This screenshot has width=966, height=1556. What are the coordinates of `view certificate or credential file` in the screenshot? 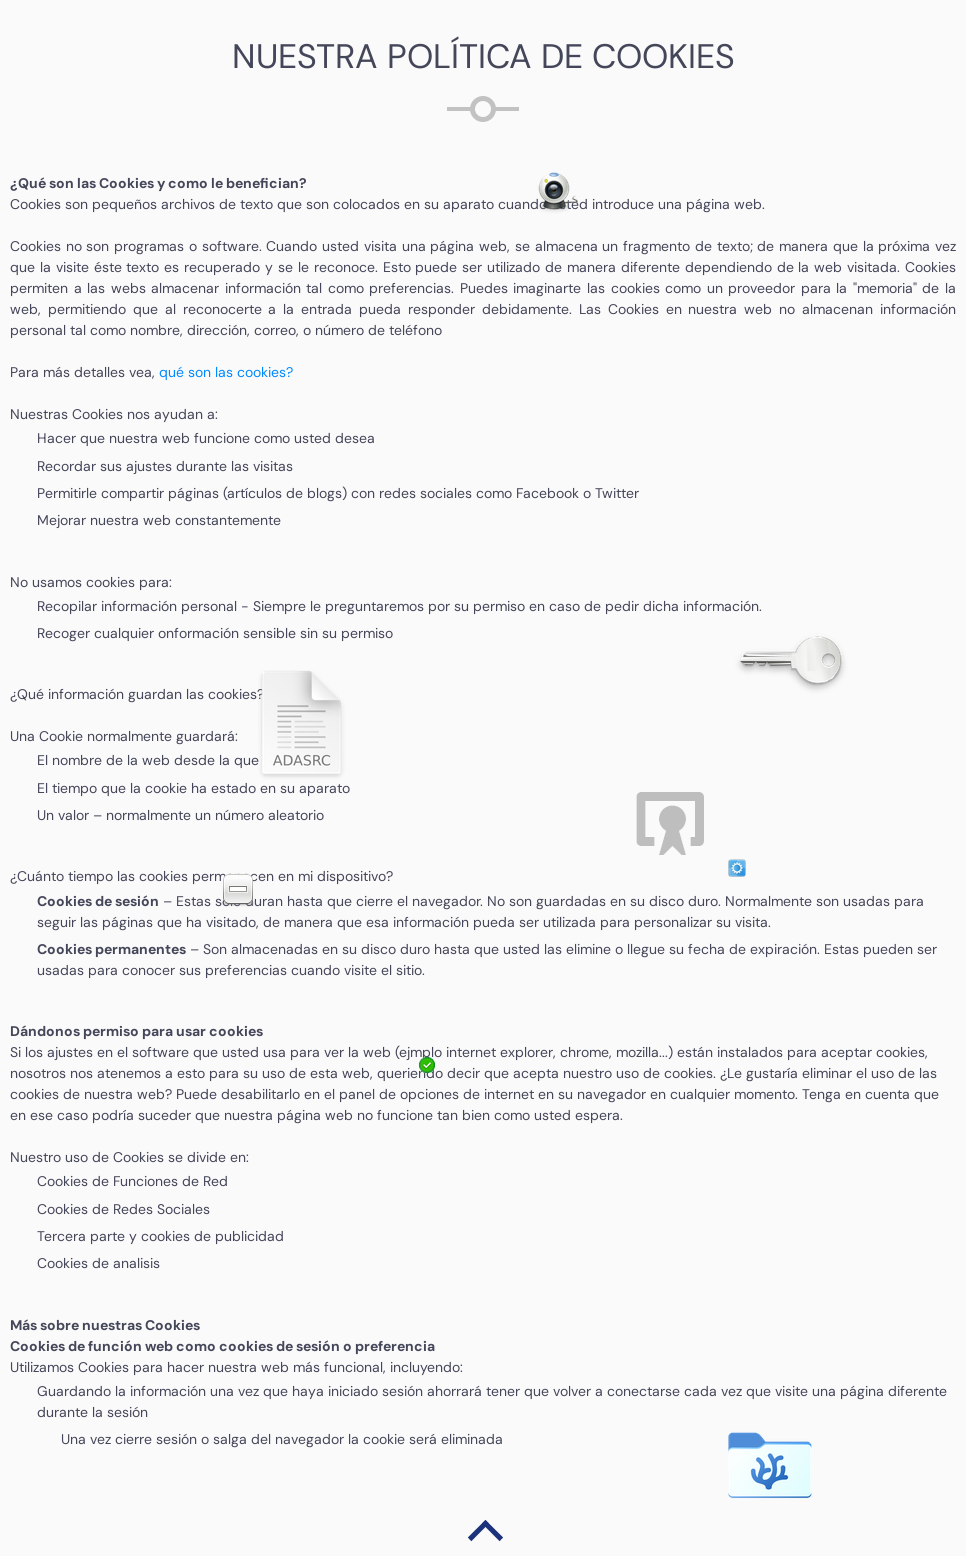 It's located at (668, 819).